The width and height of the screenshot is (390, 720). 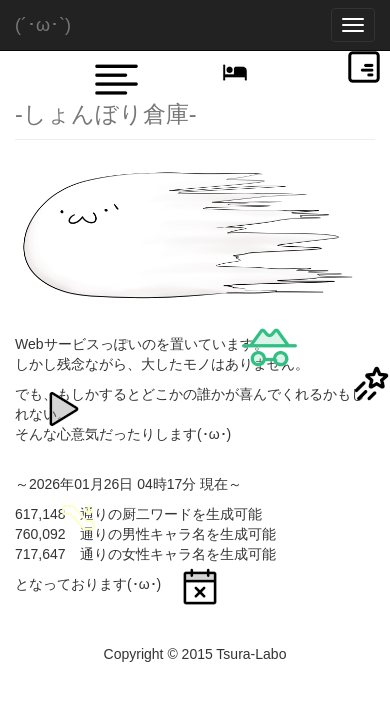 I want to click on enable incognito or private browsing mode, so click(x=269, y=347).